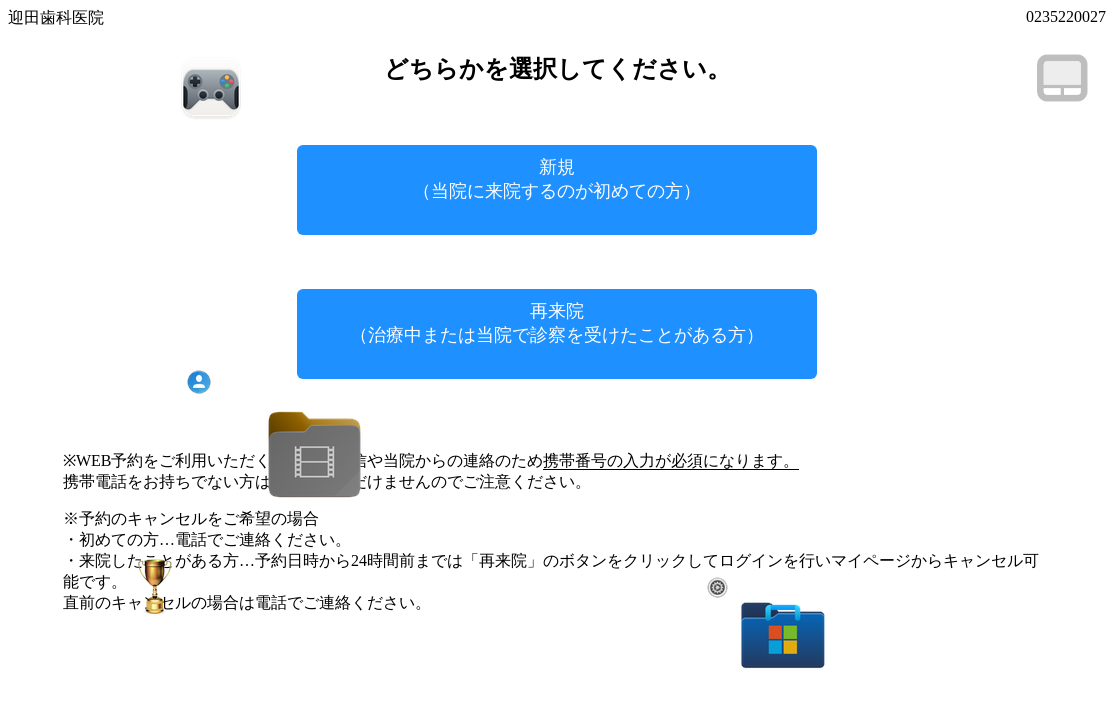 Image resolution: width=1114 pixels, height=720 pixels. I want to click on touchpad input device settings, so click(1064, 78).